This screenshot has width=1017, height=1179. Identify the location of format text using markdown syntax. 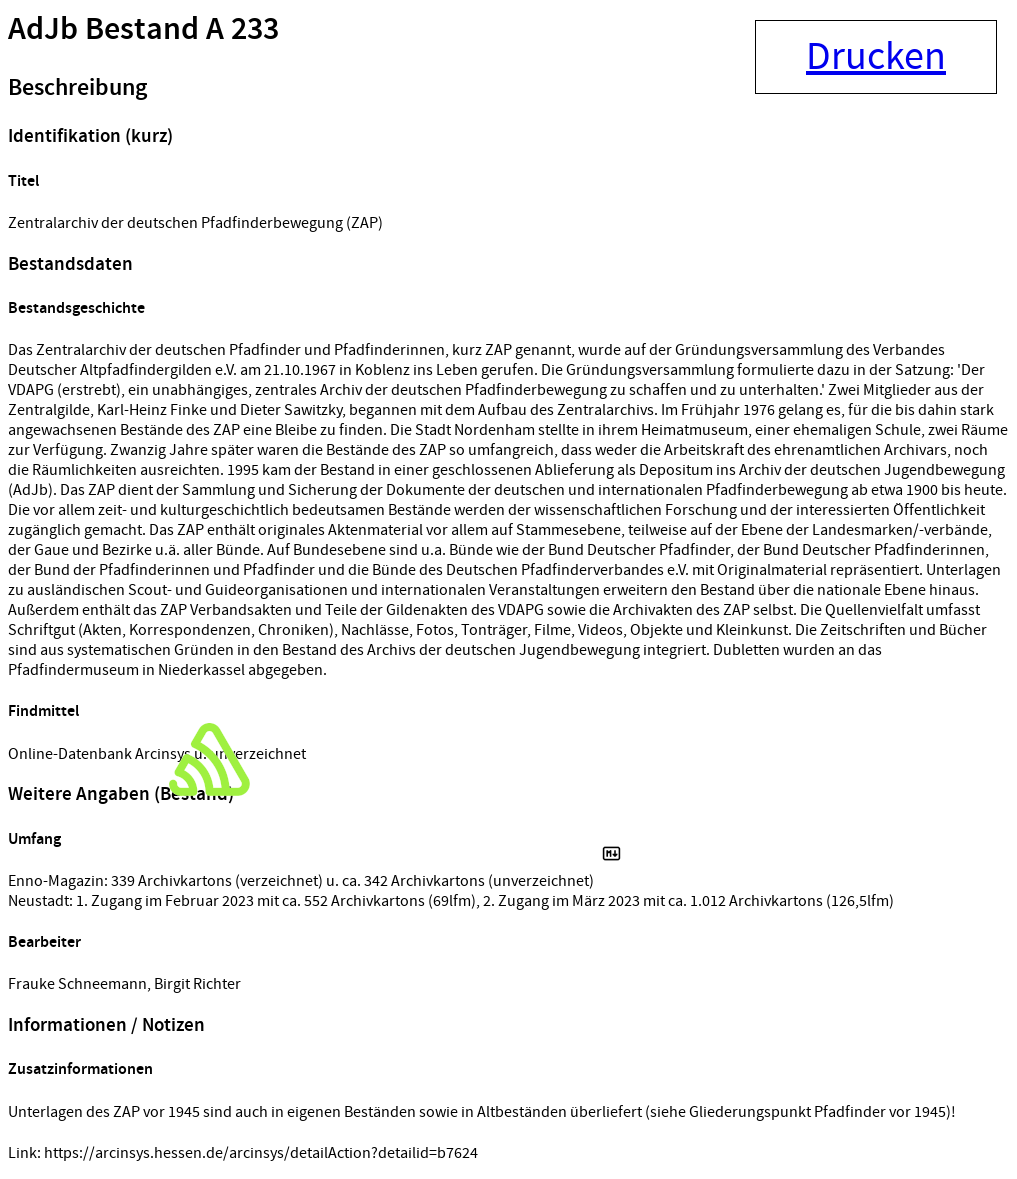
(611, 853).